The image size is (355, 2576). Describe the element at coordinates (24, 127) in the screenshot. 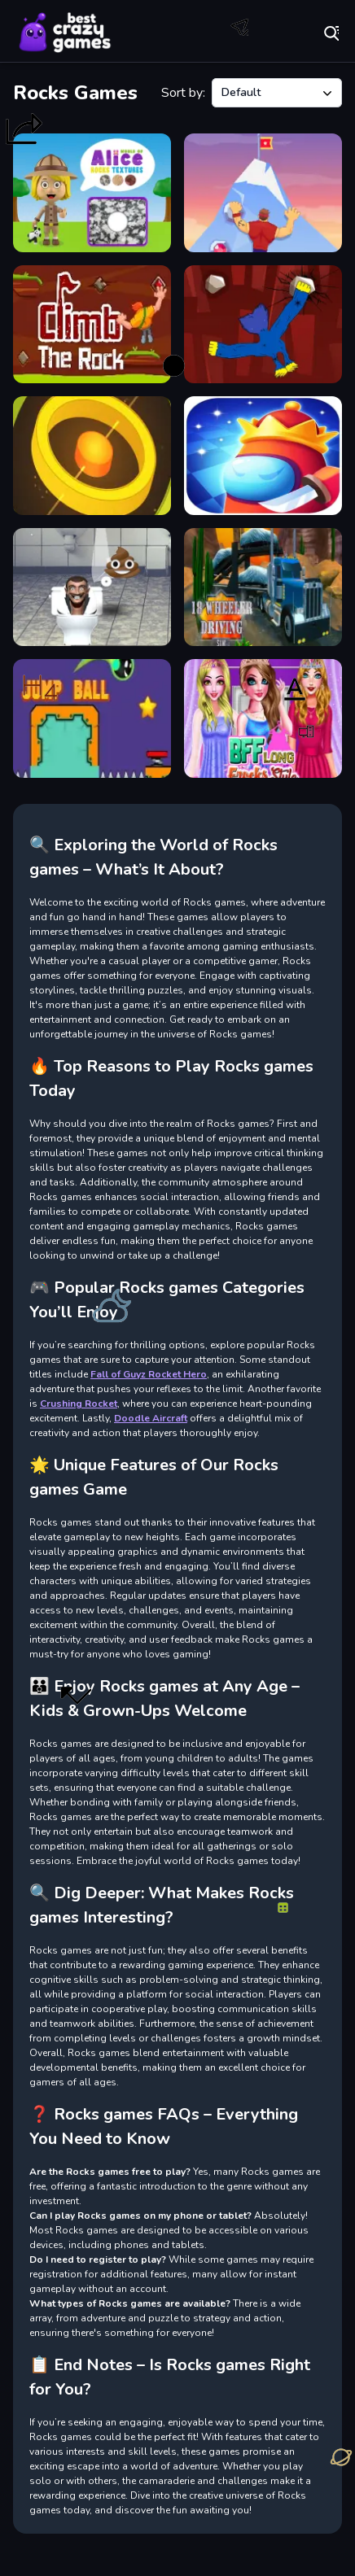

I see `share this content with others` at that location.